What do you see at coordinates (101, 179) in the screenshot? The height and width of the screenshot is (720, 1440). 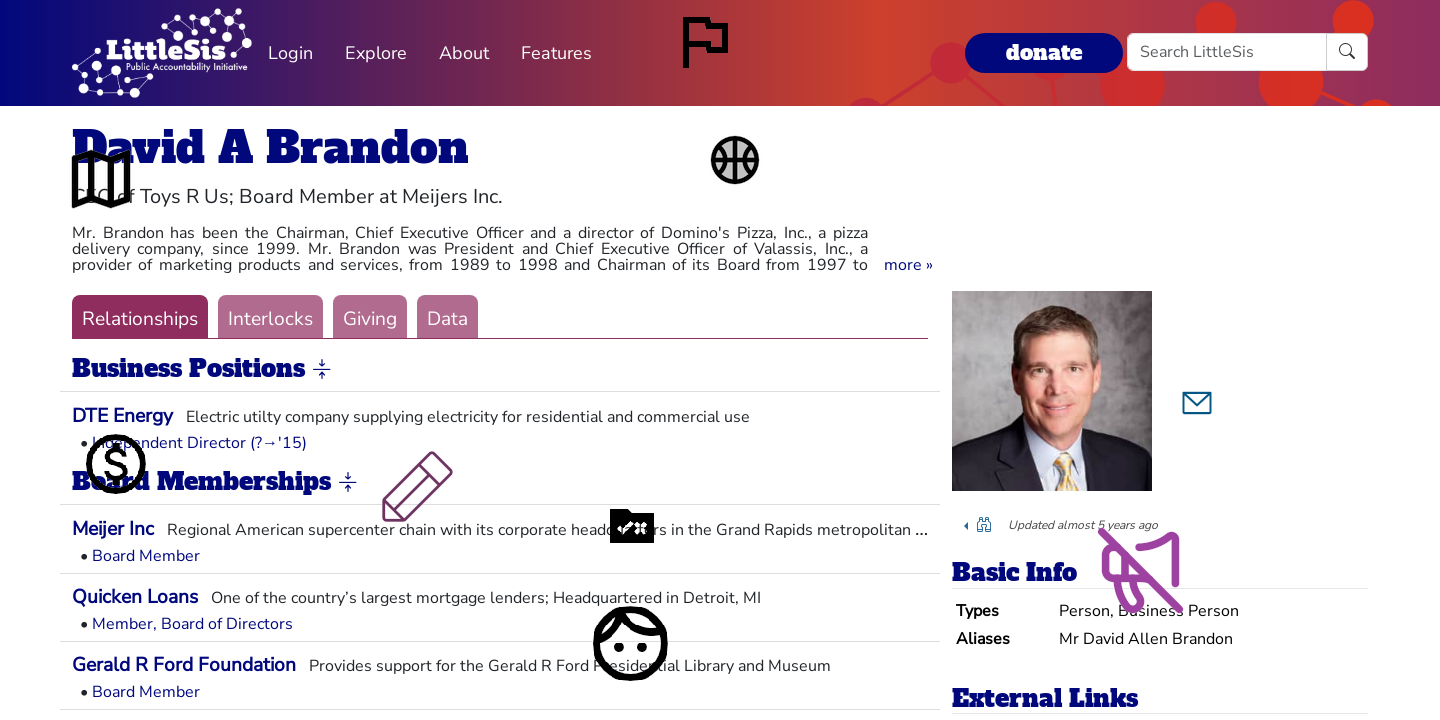 I see `open map view` at bounding box center [101, 179].